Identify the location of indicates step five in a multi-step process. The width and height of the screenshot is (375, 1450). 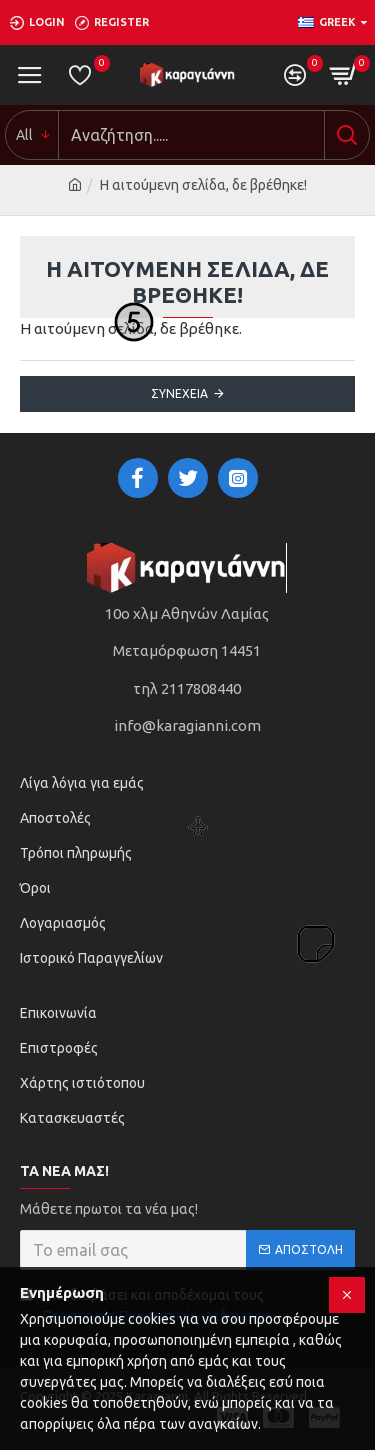
(134, 322).